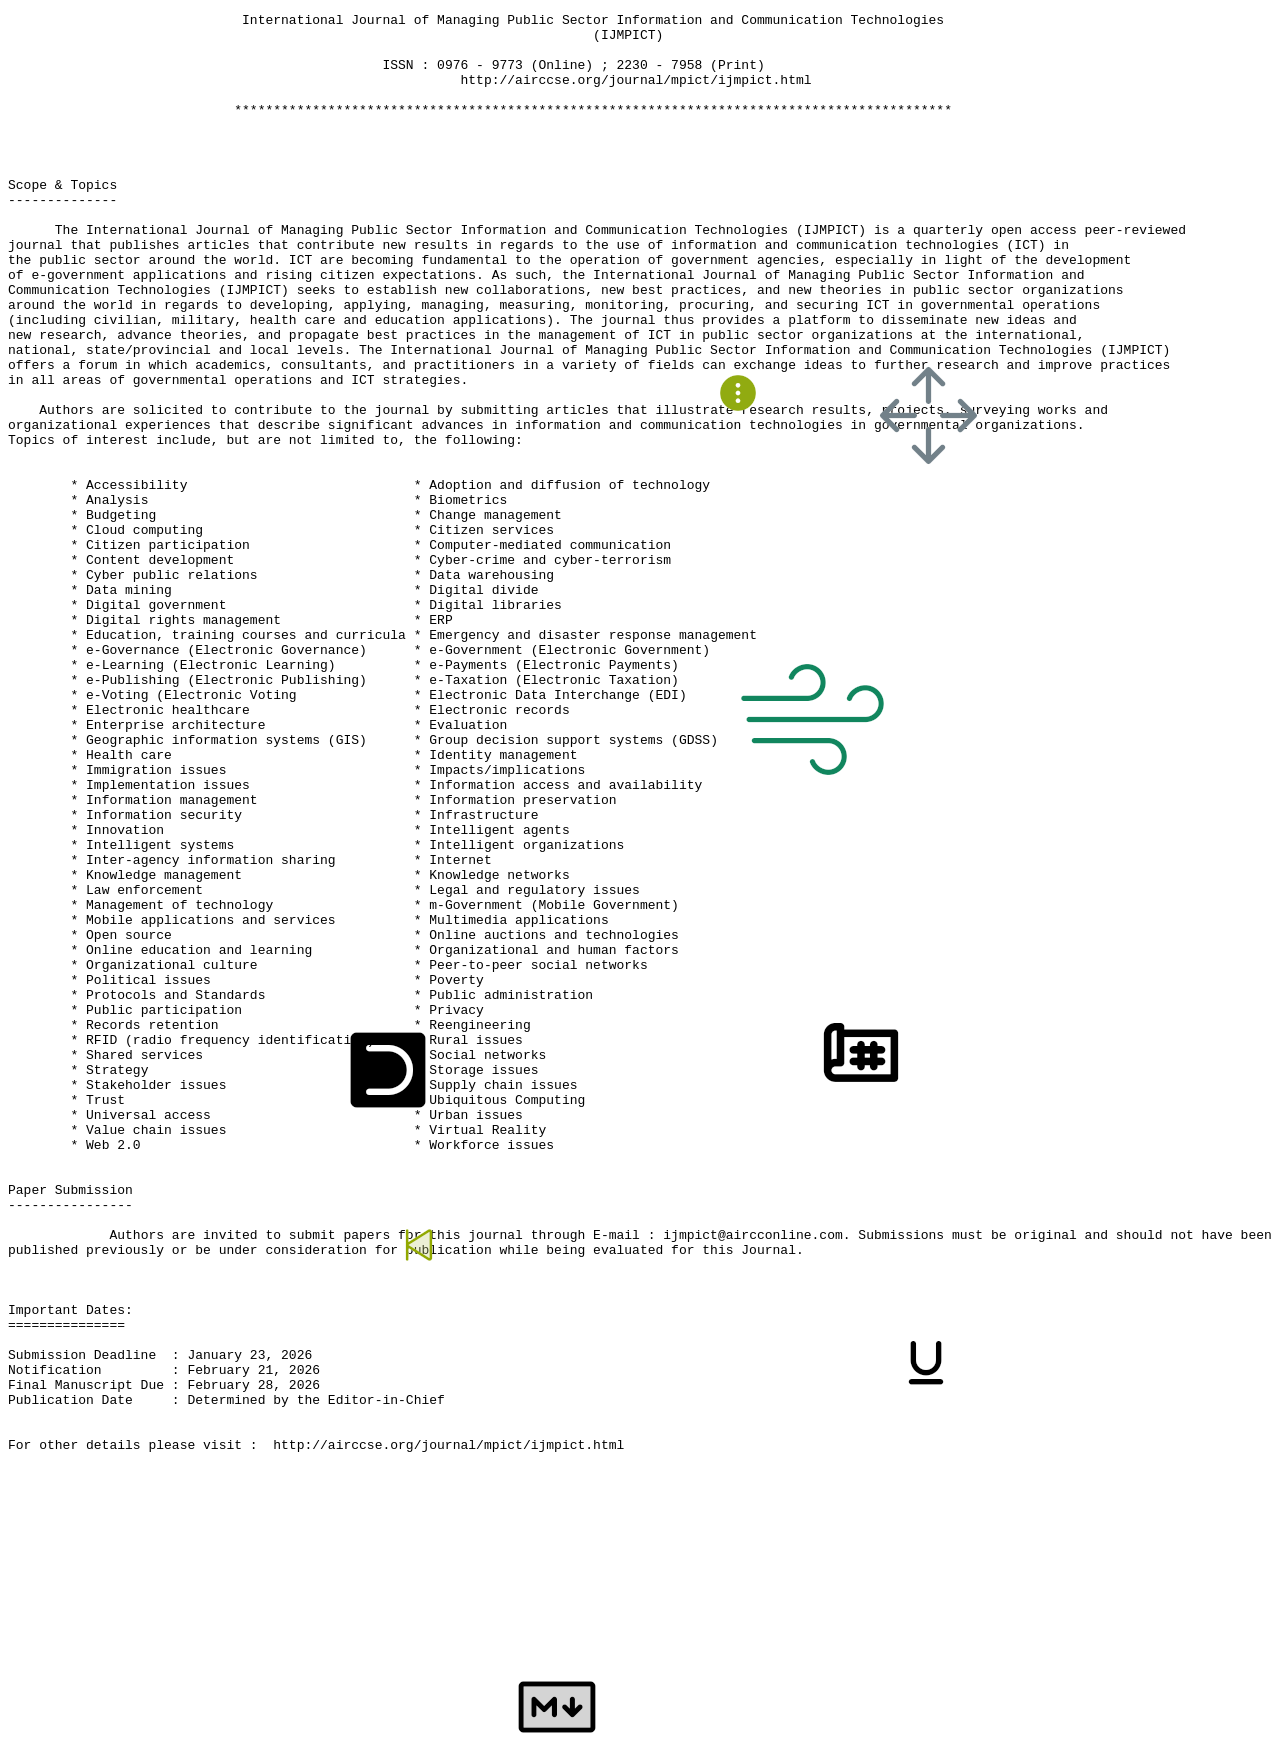 This screenshot has height=1754, width=1280. I want to click on indicates markdown formatting is supported, so click(557, 1707).